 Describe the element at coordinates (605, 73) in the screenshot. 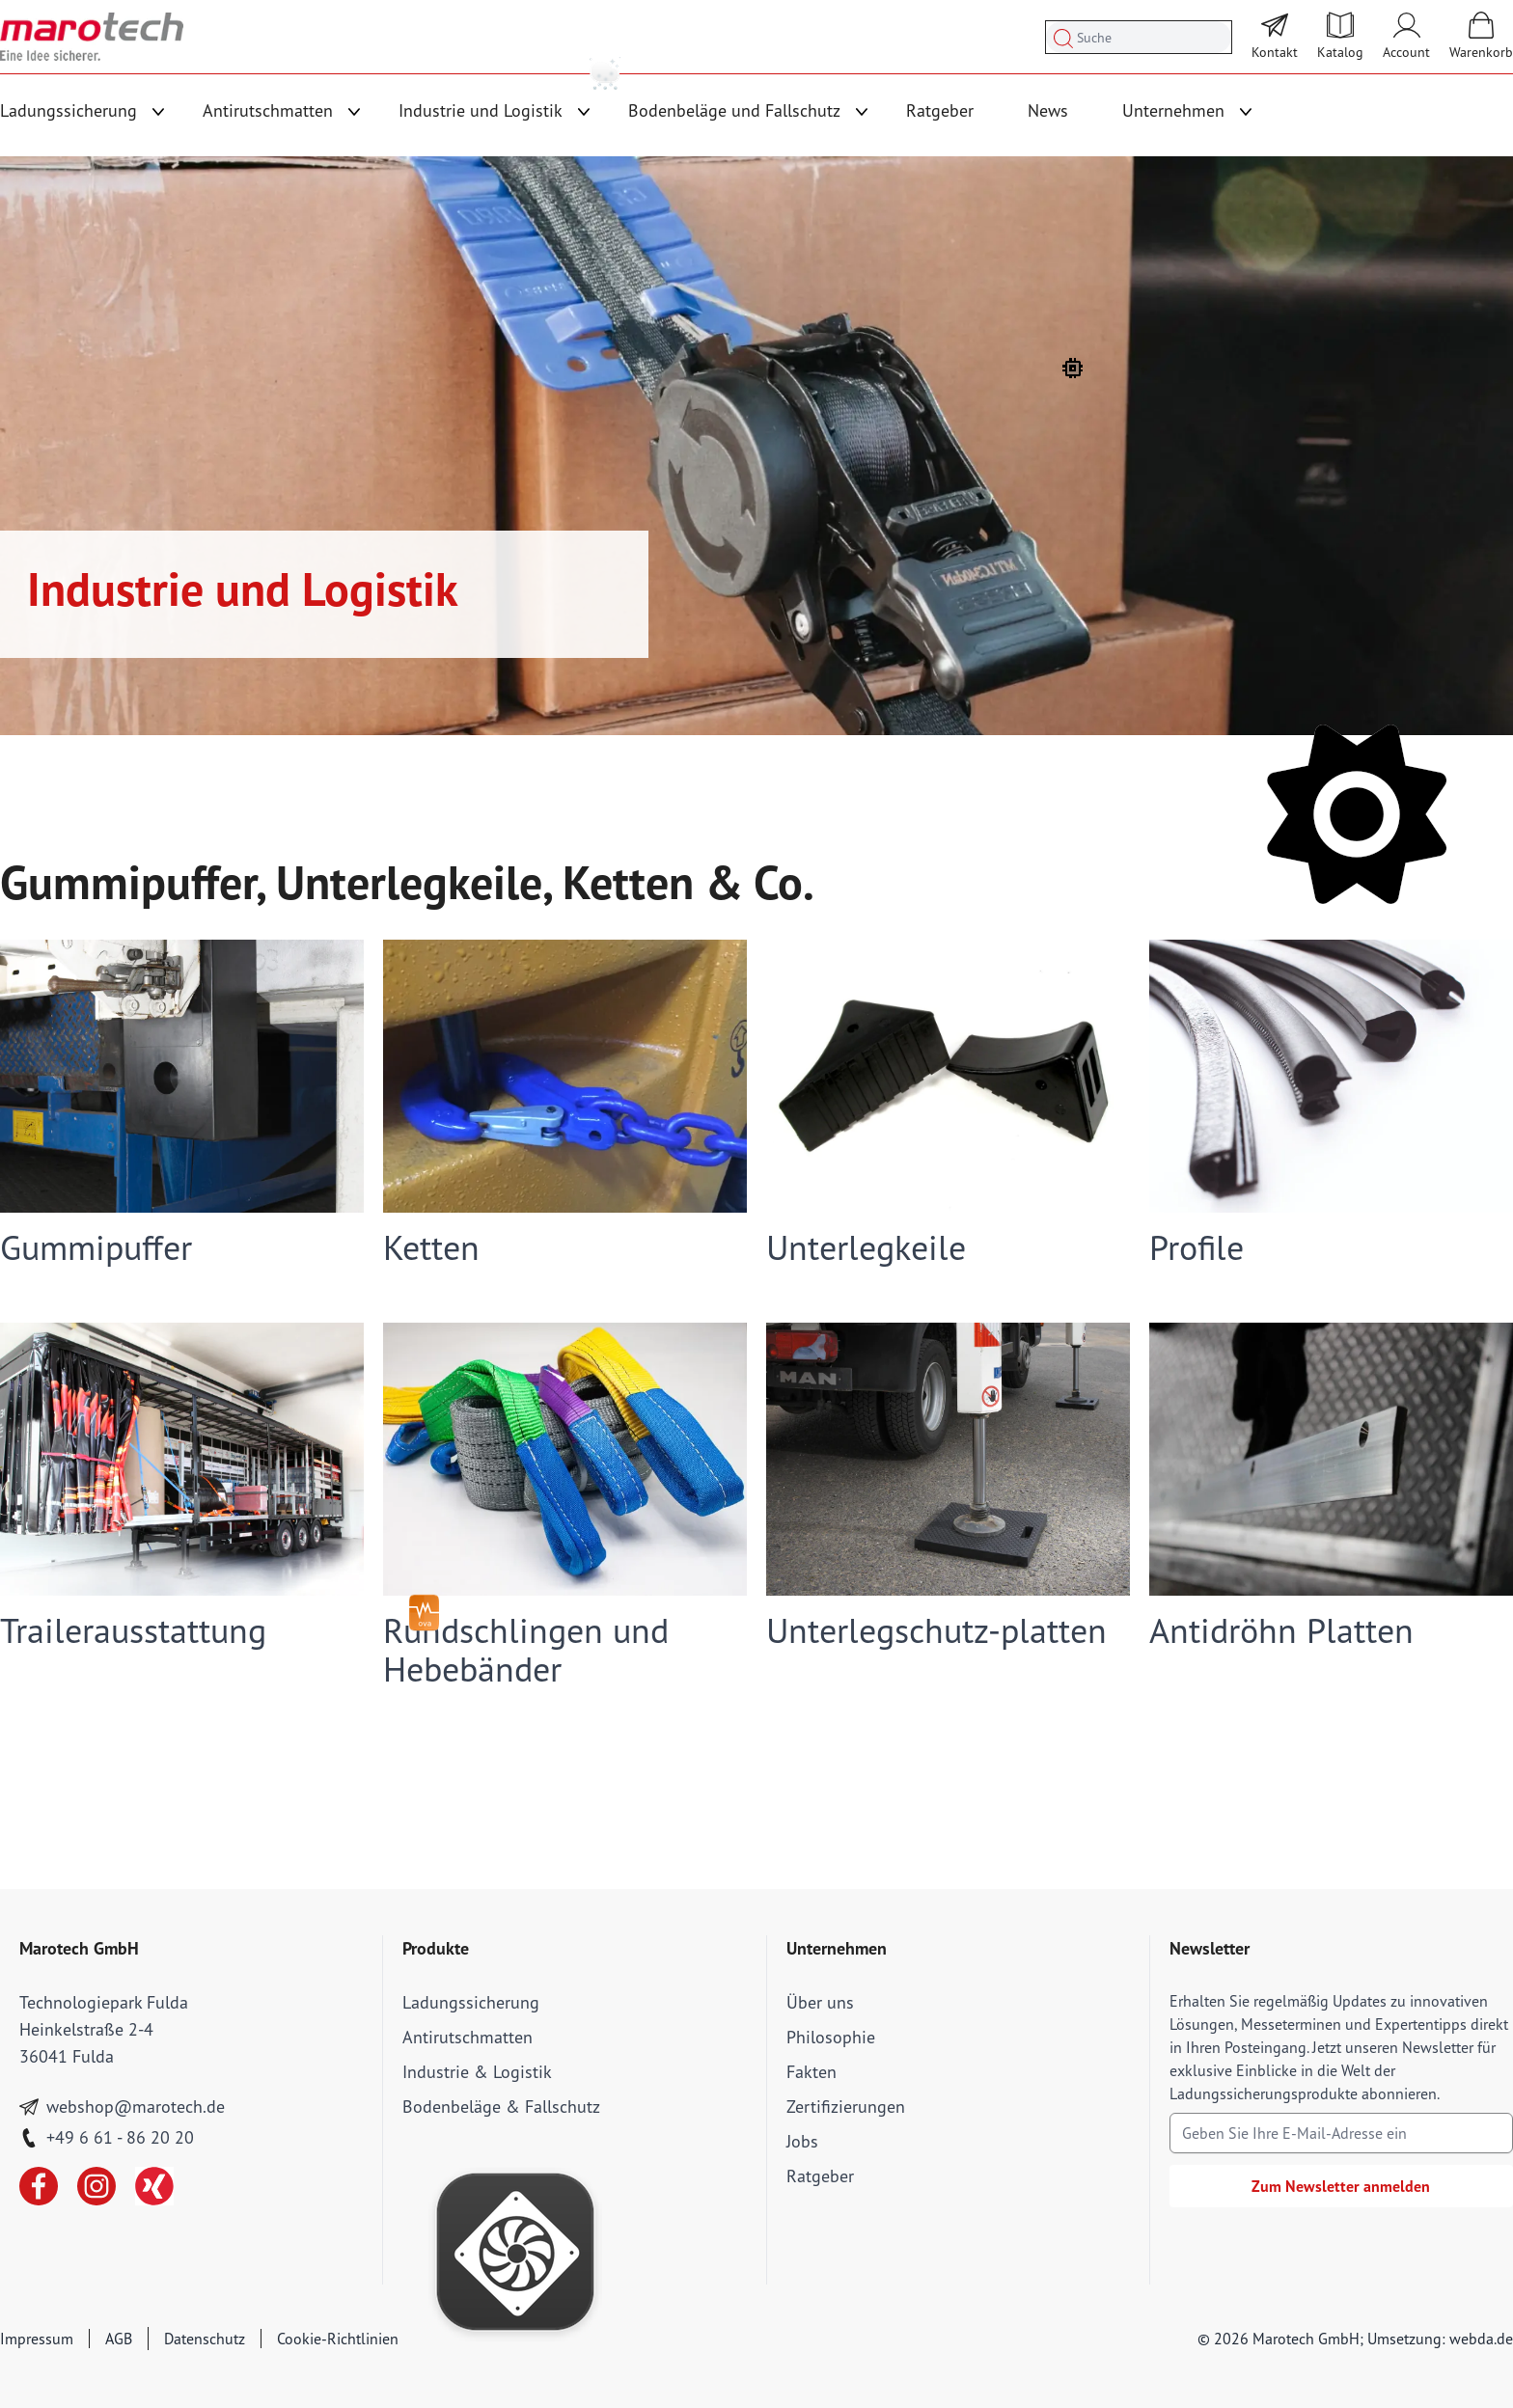

I see `indicates snowy weather conditions at night` at that location.